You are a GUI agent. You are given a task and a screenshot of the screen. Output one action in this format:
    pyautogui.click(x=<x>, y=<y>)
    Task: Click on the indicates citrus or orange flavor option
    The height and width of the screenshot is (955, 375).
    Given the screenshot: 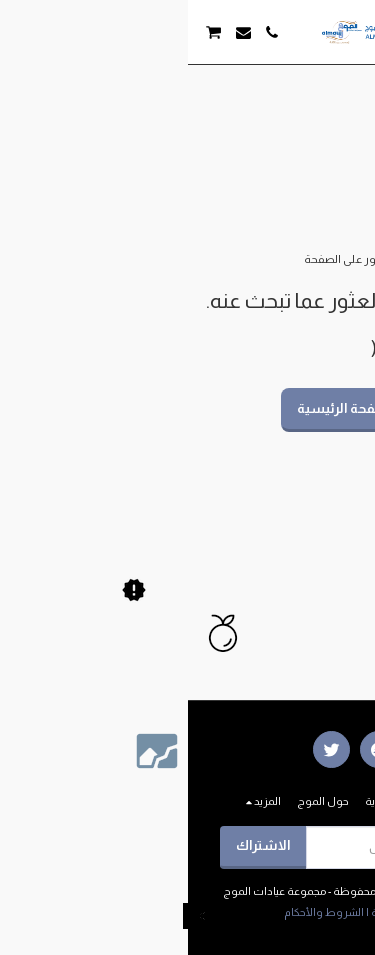 What is the action you would take?
    pyautogui.click(x=223, y=634)
    